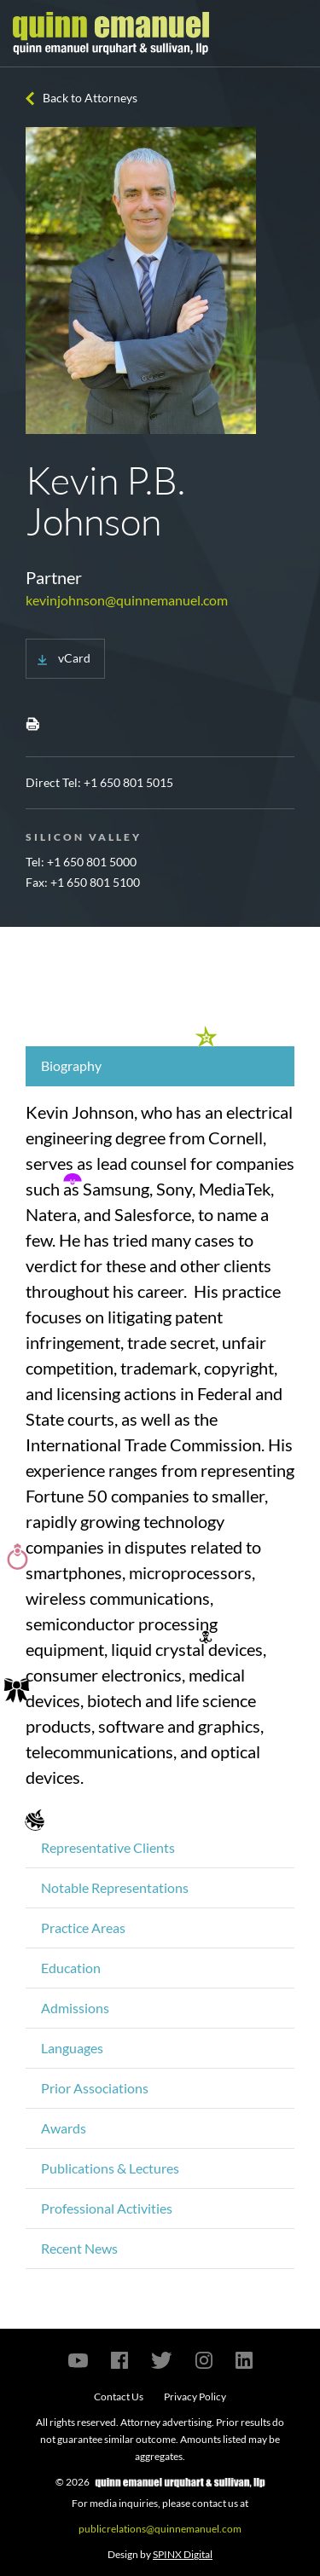 Image resolution: width=320 pixels, height=2576 pixels. What do you see at coordinates (73, 1179) in the screenshot?
I see `select knight or armored character class` at bounding box center [73, 1179].